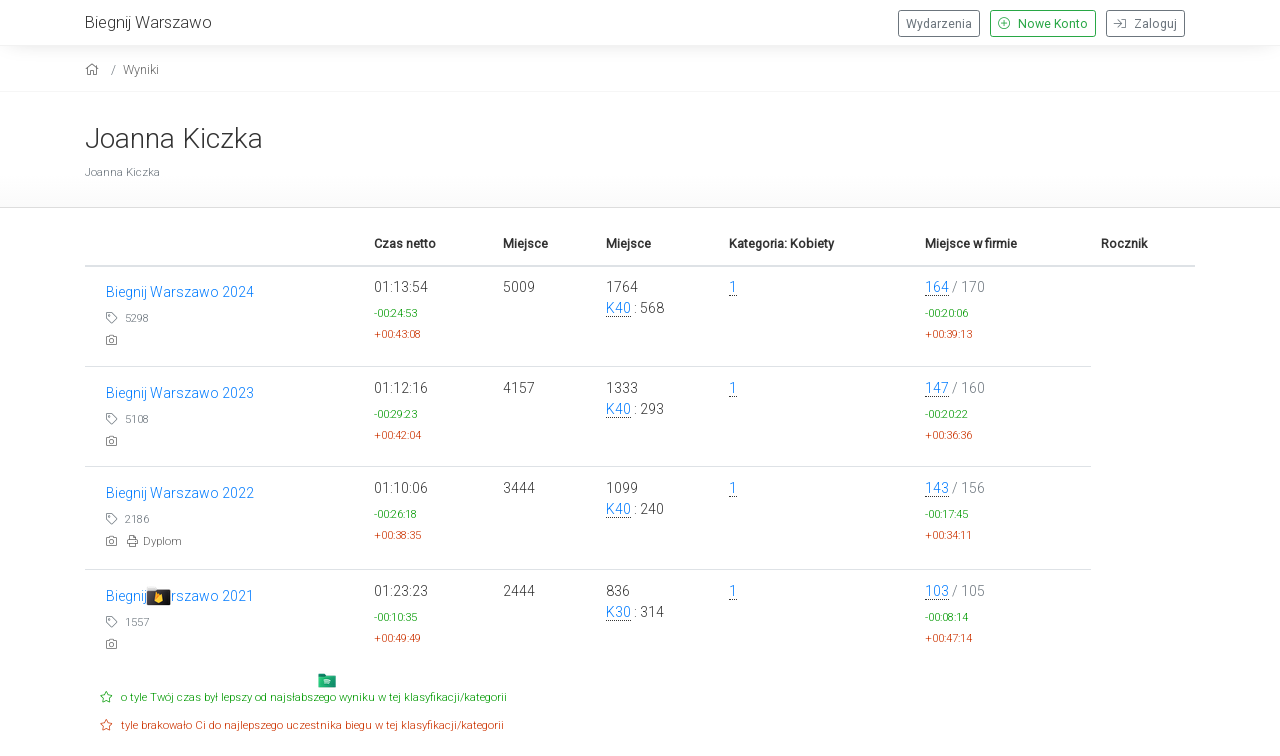  What do you see at coordinates (158, 596) in the screenshot?
I see `open firebase project folder` at bounding box center [158, 596].